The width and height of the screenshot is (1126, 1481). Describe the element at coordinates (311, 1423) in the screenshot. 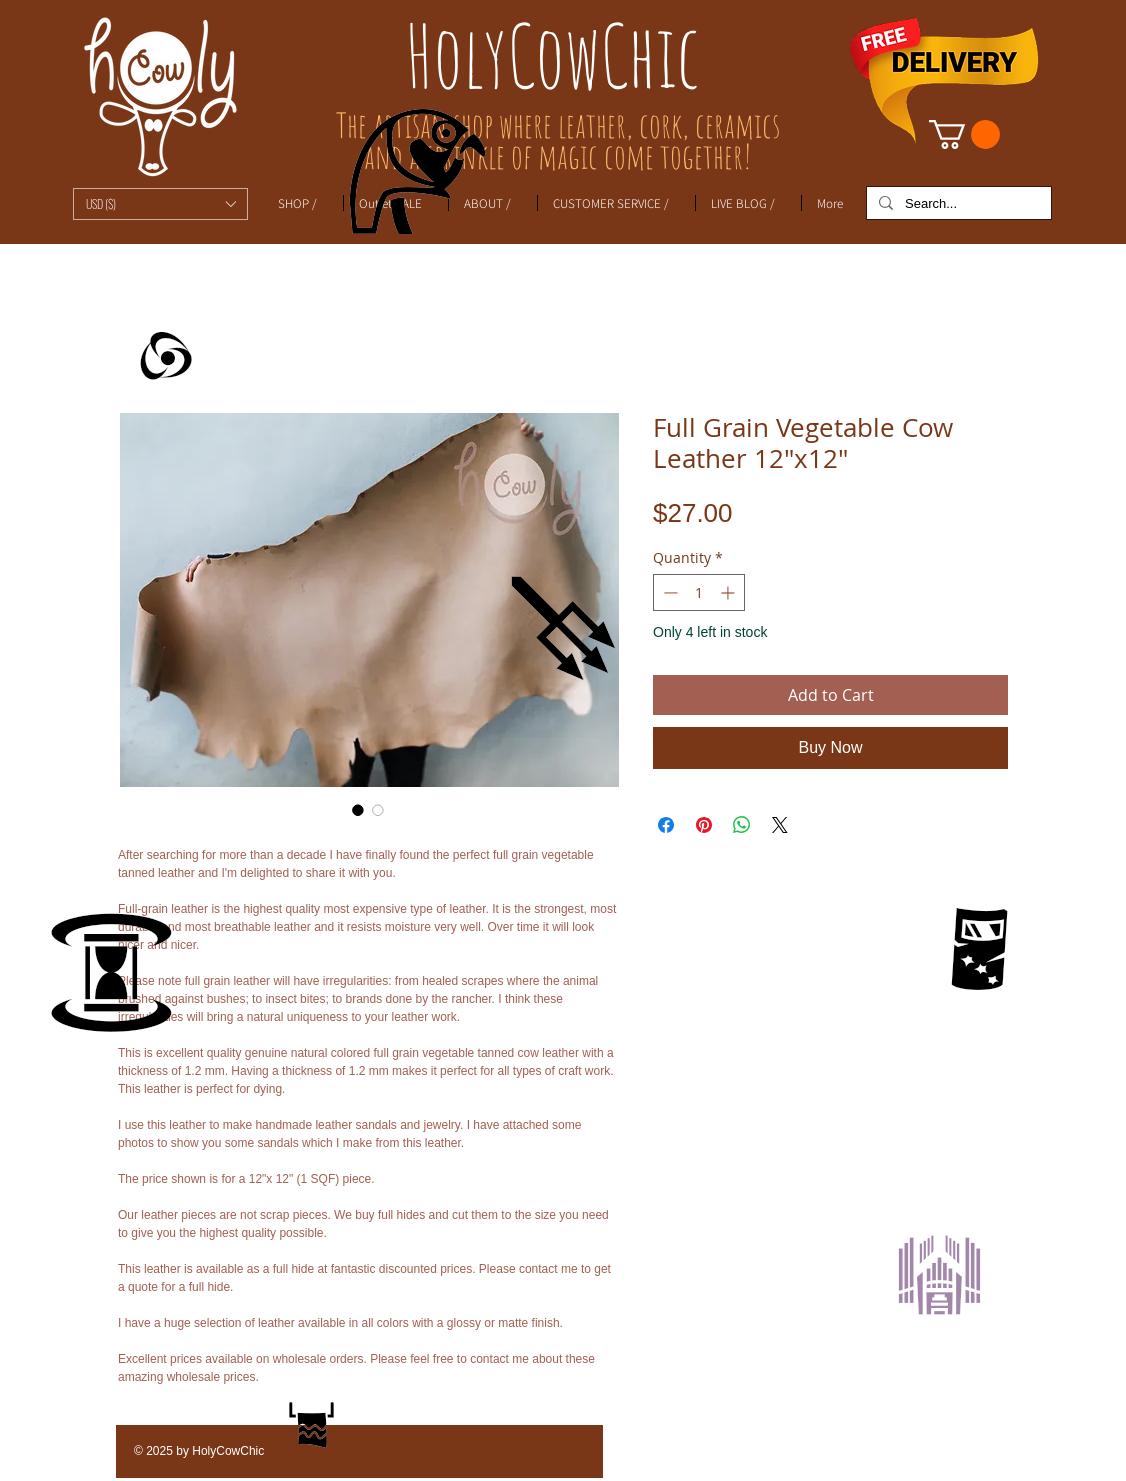

I see `view bathroom or towel amenities` at that location.